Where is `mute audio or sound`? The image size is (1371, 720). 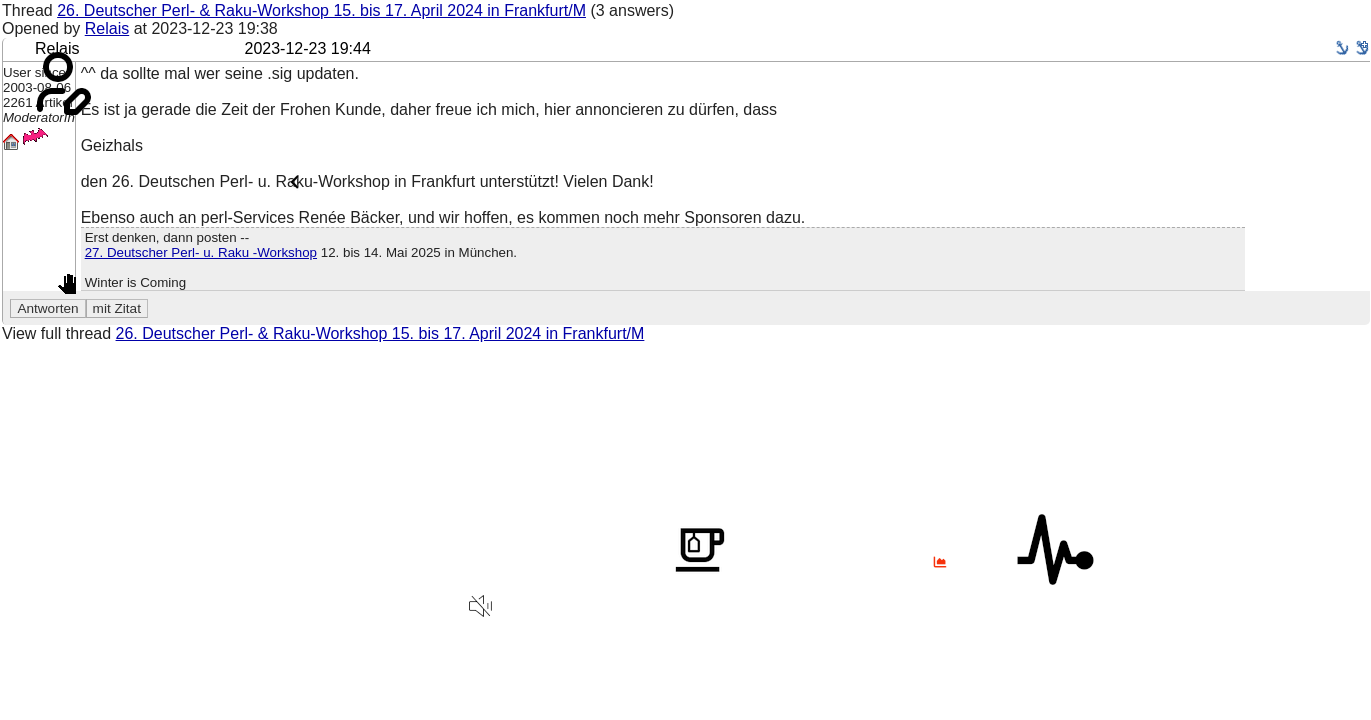
mute audio or sound is located at coordinates (480, 606).